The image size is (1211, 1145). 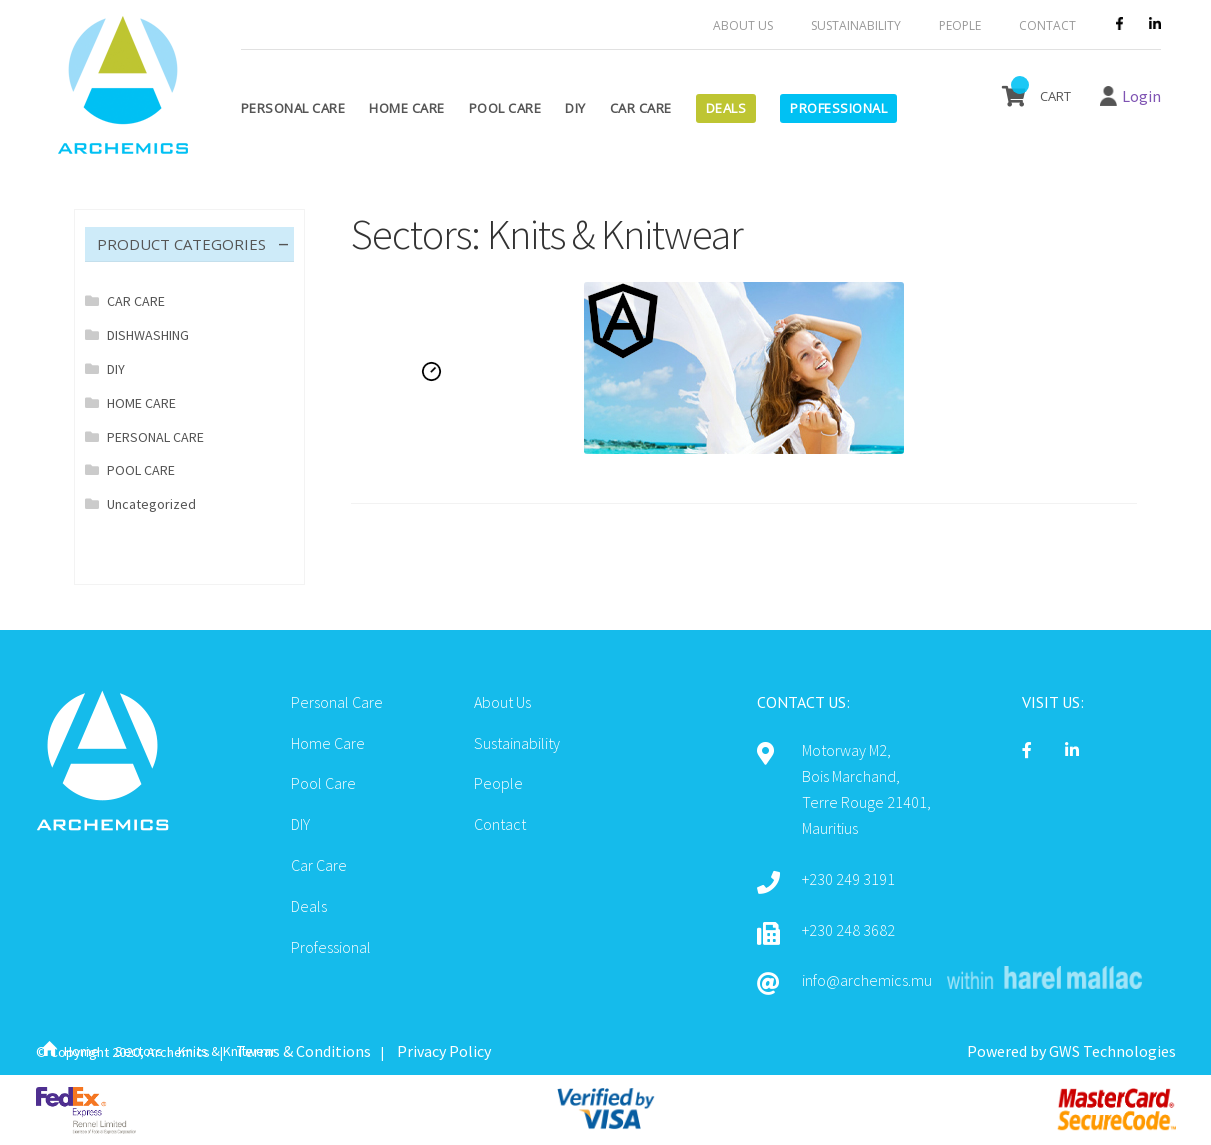 What do you see at coordinates (623, 321) in the screenshot?
I see `angularjs framework logo` at bounding box center [623, 321].